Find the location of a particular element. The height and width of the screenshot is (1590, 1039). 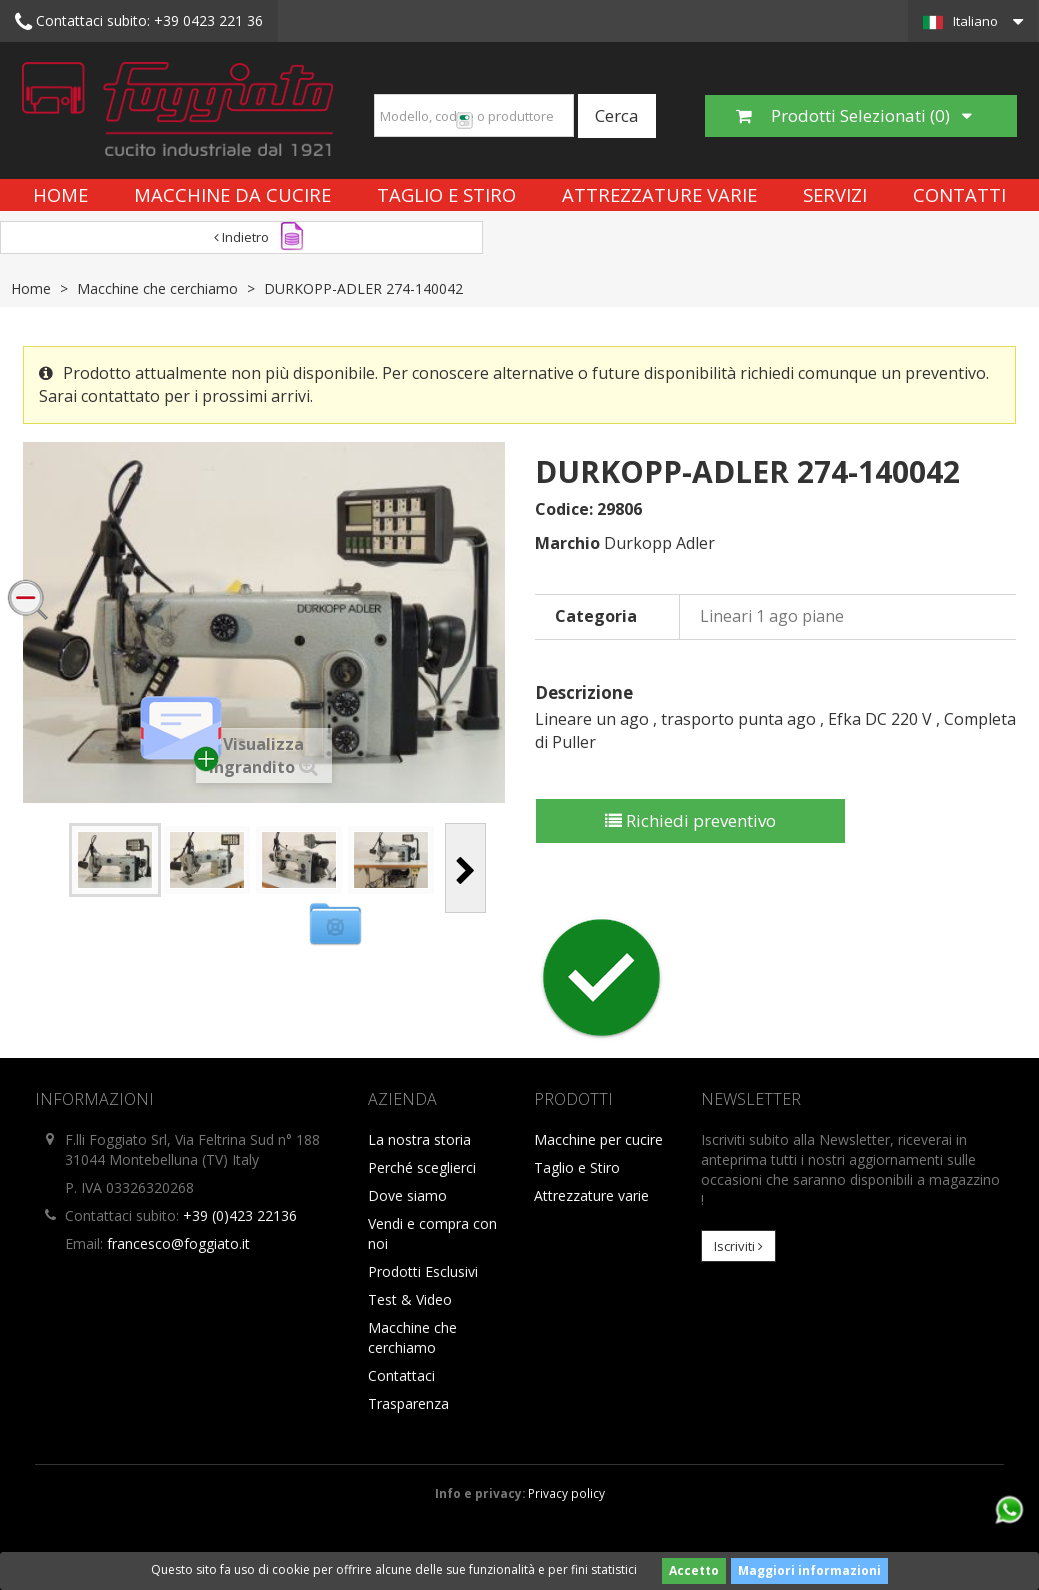

confirm or approve an action is located at coordinates (601, 977).